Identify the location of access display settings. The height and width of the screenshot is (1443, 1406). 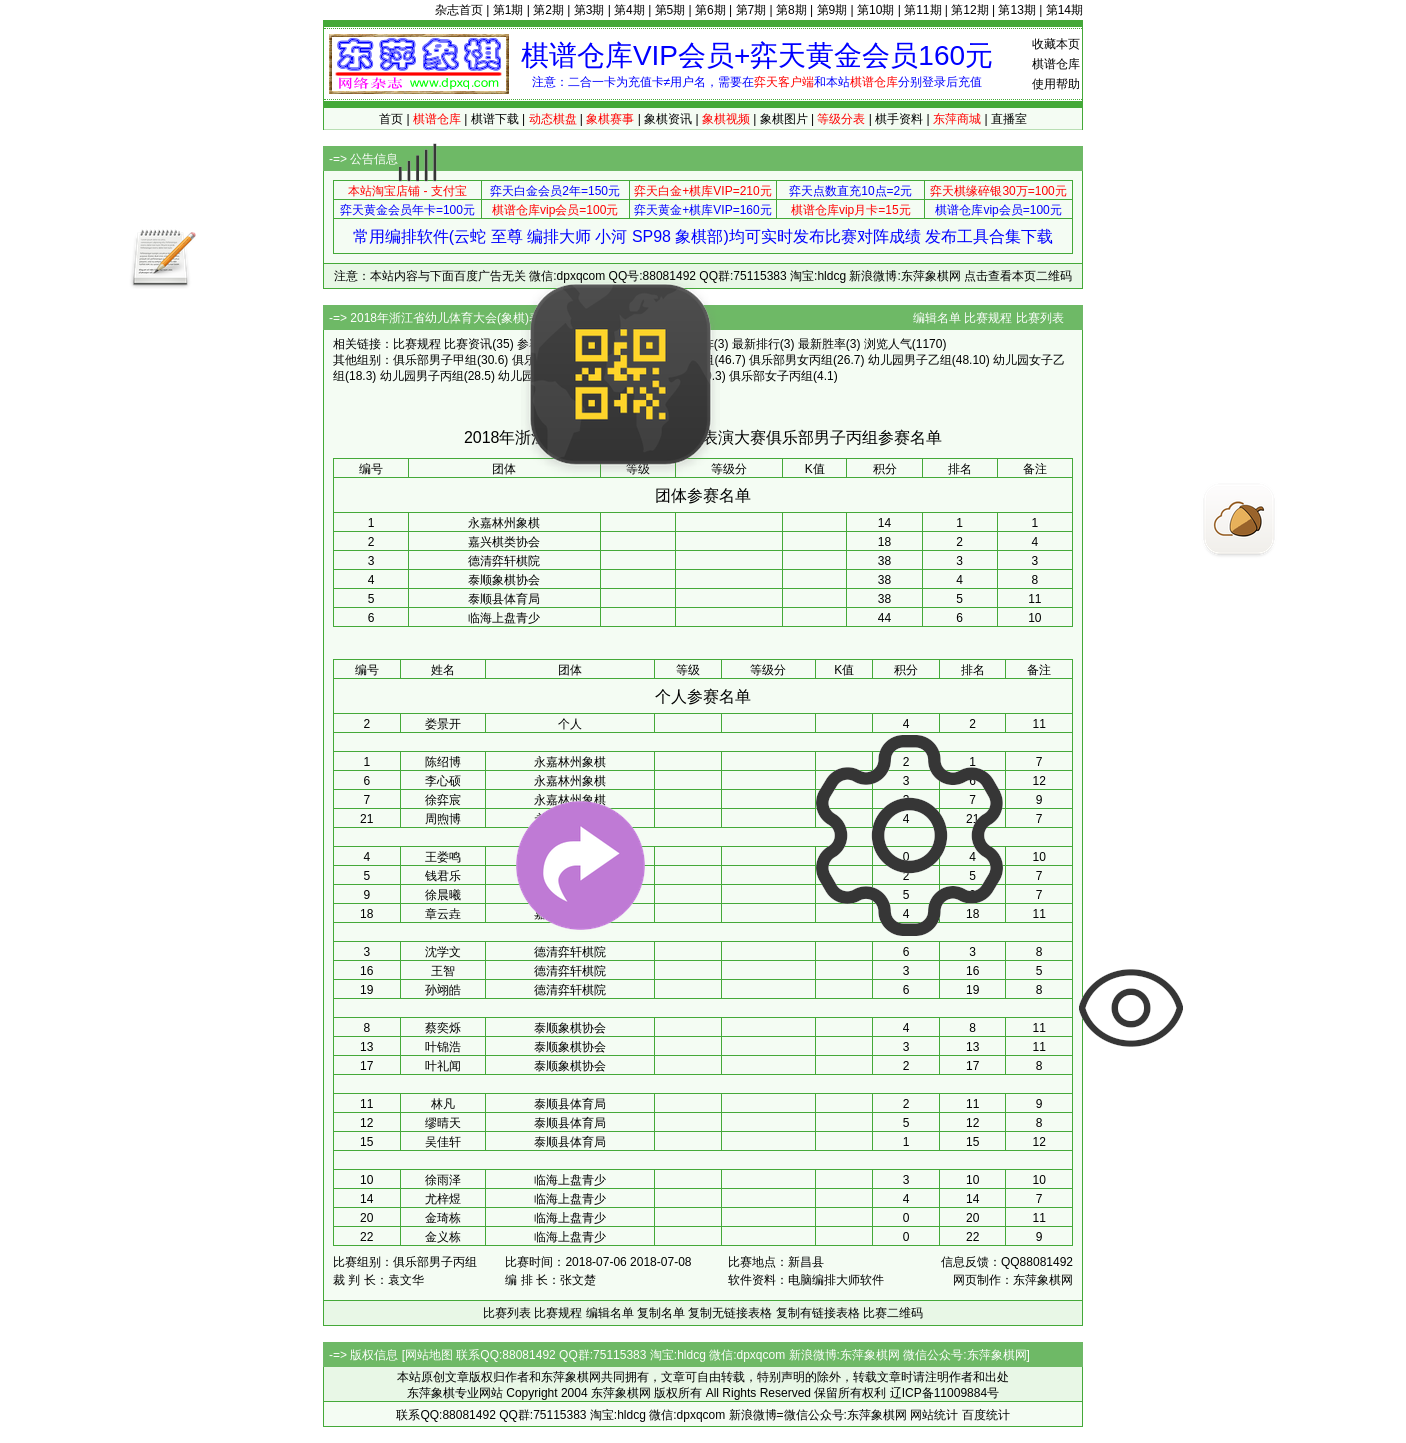
(1131, 1008).